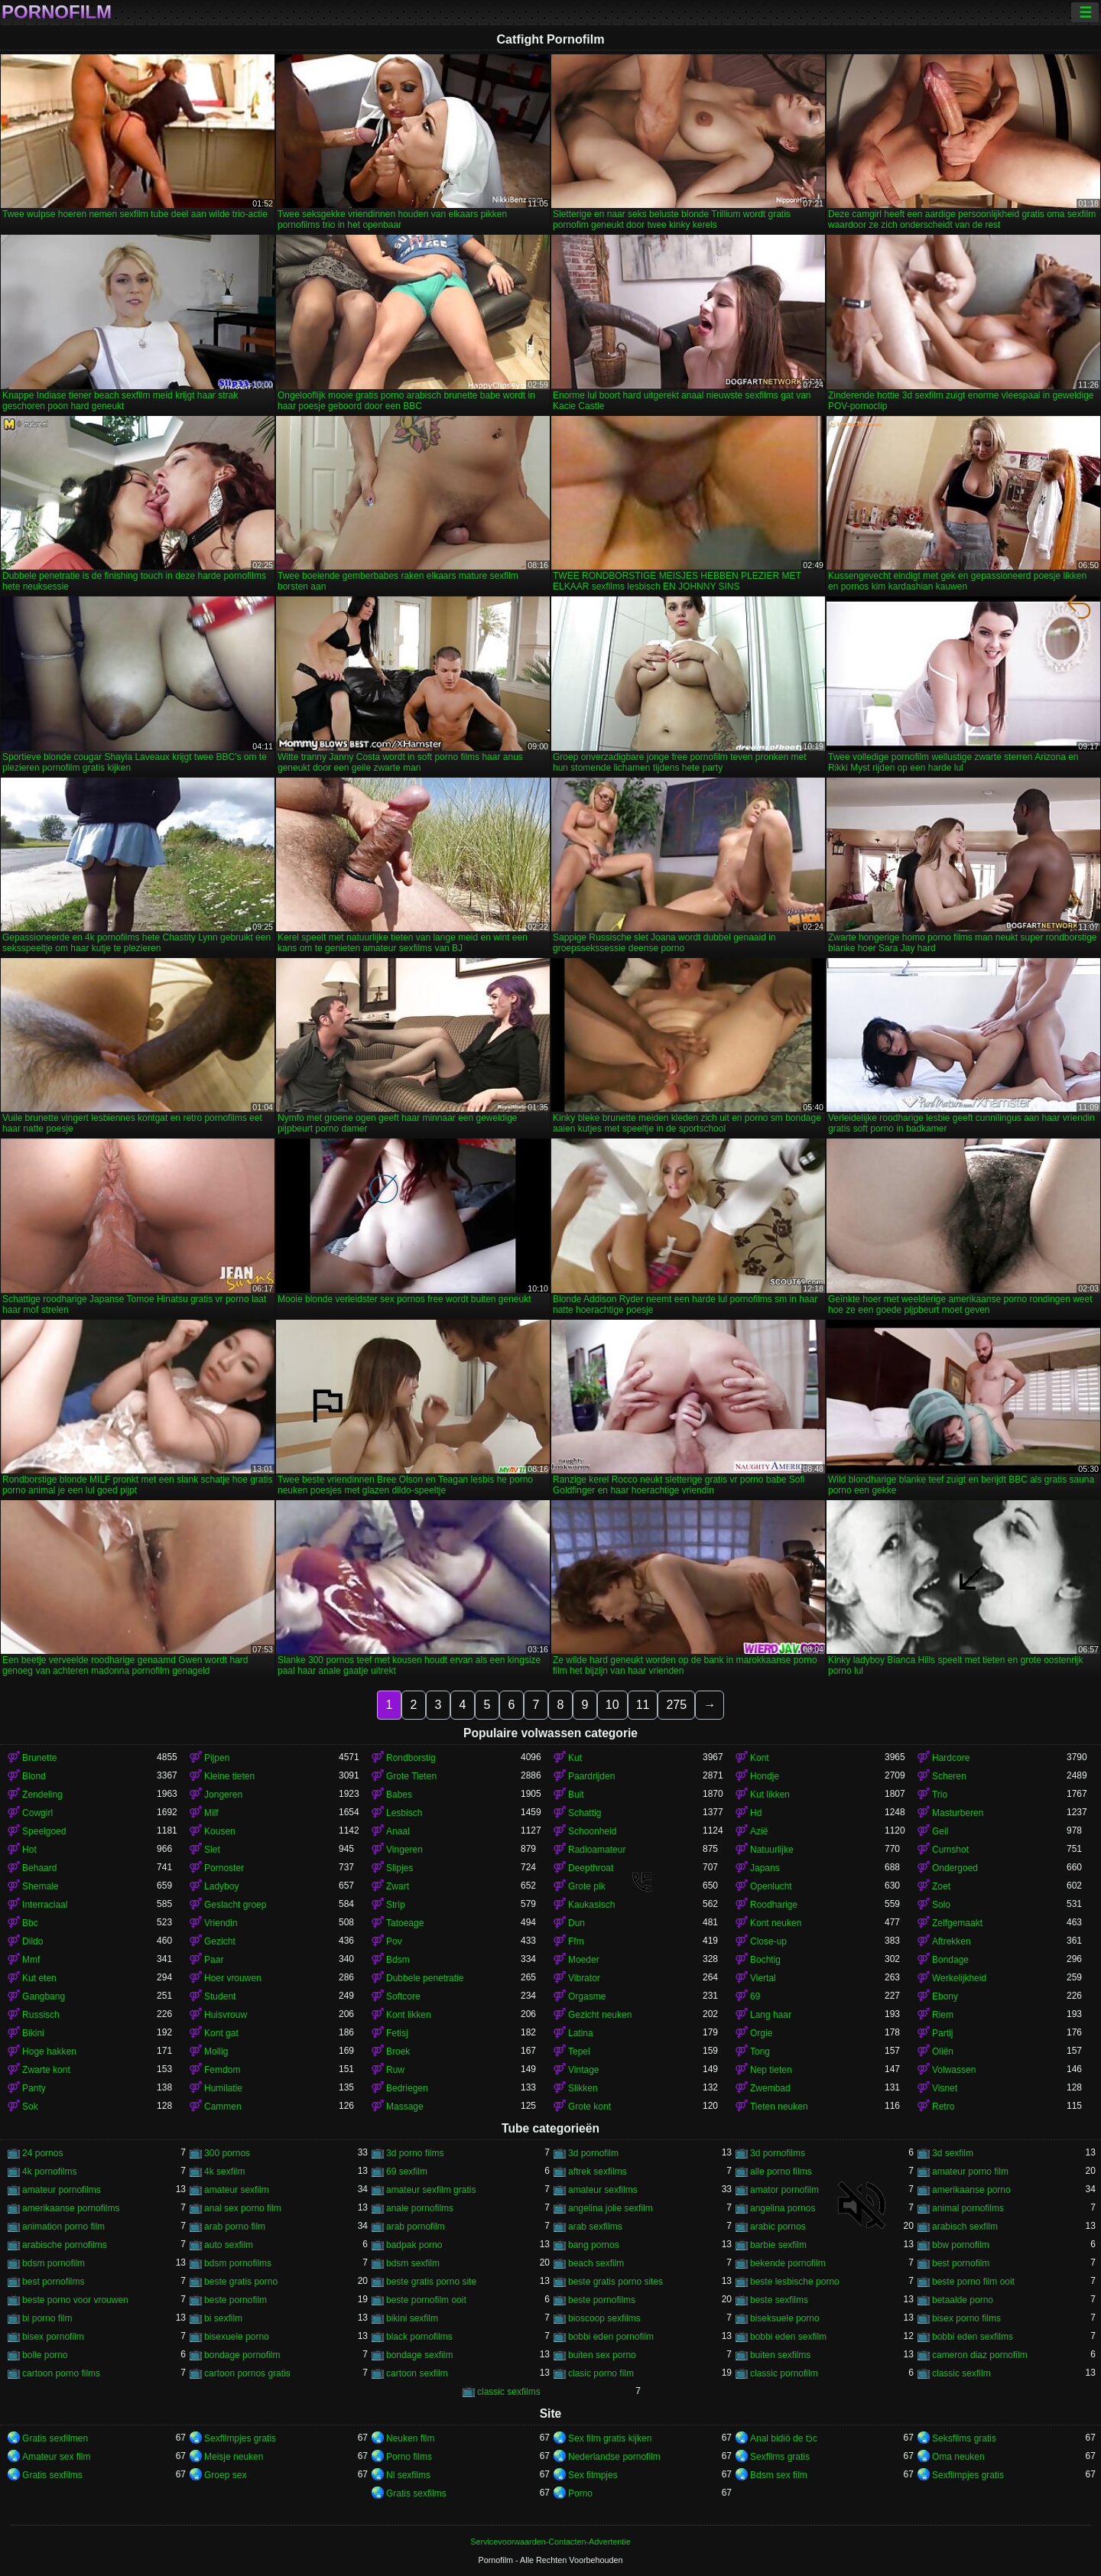 The image size is (1101, 2576). Describe the element at coordinates (641, 1882) in the screenshot. I see `access voicemail or phone messages` at that location.